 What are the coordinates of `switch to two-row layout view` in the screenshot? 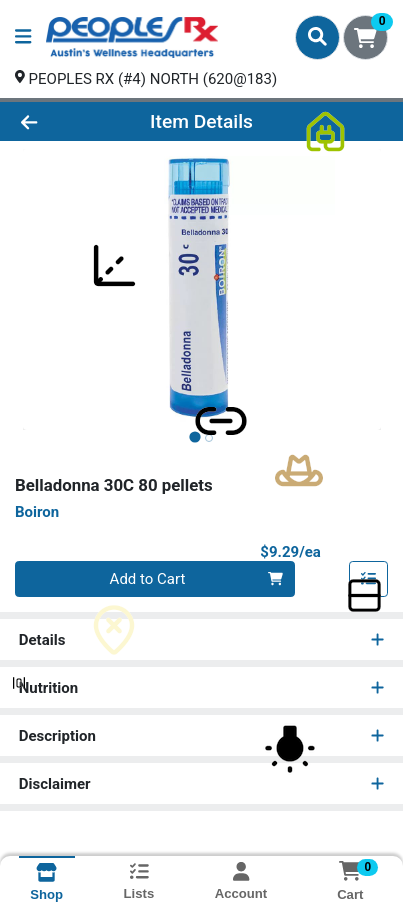 It's located at (364, 595).